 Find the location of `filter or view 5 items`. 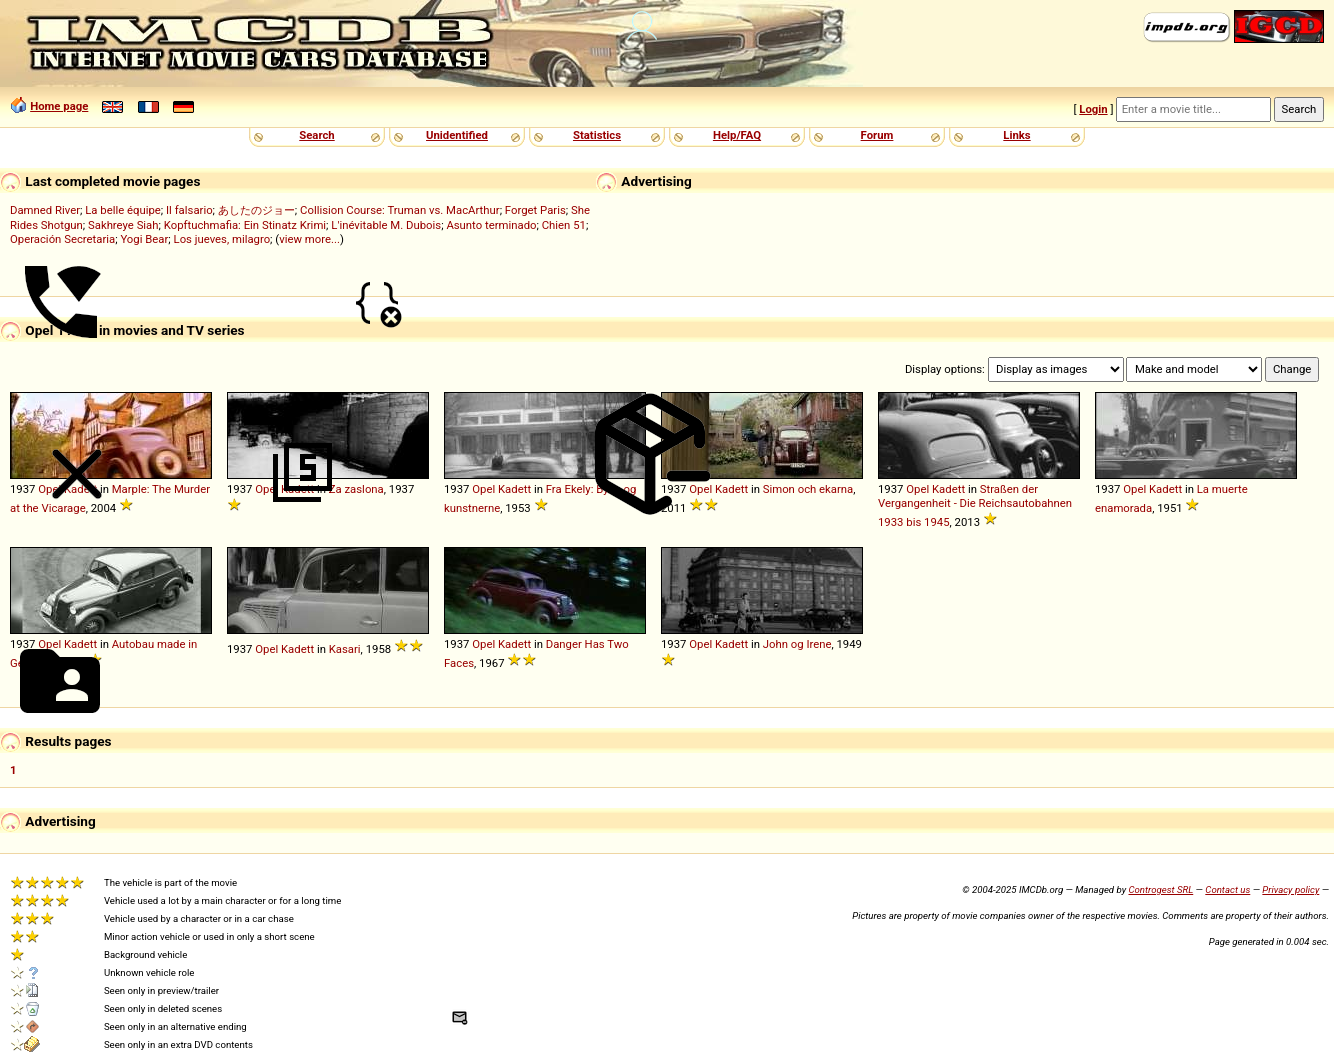

filter or view 5 items is located at coordinates (302, 472).